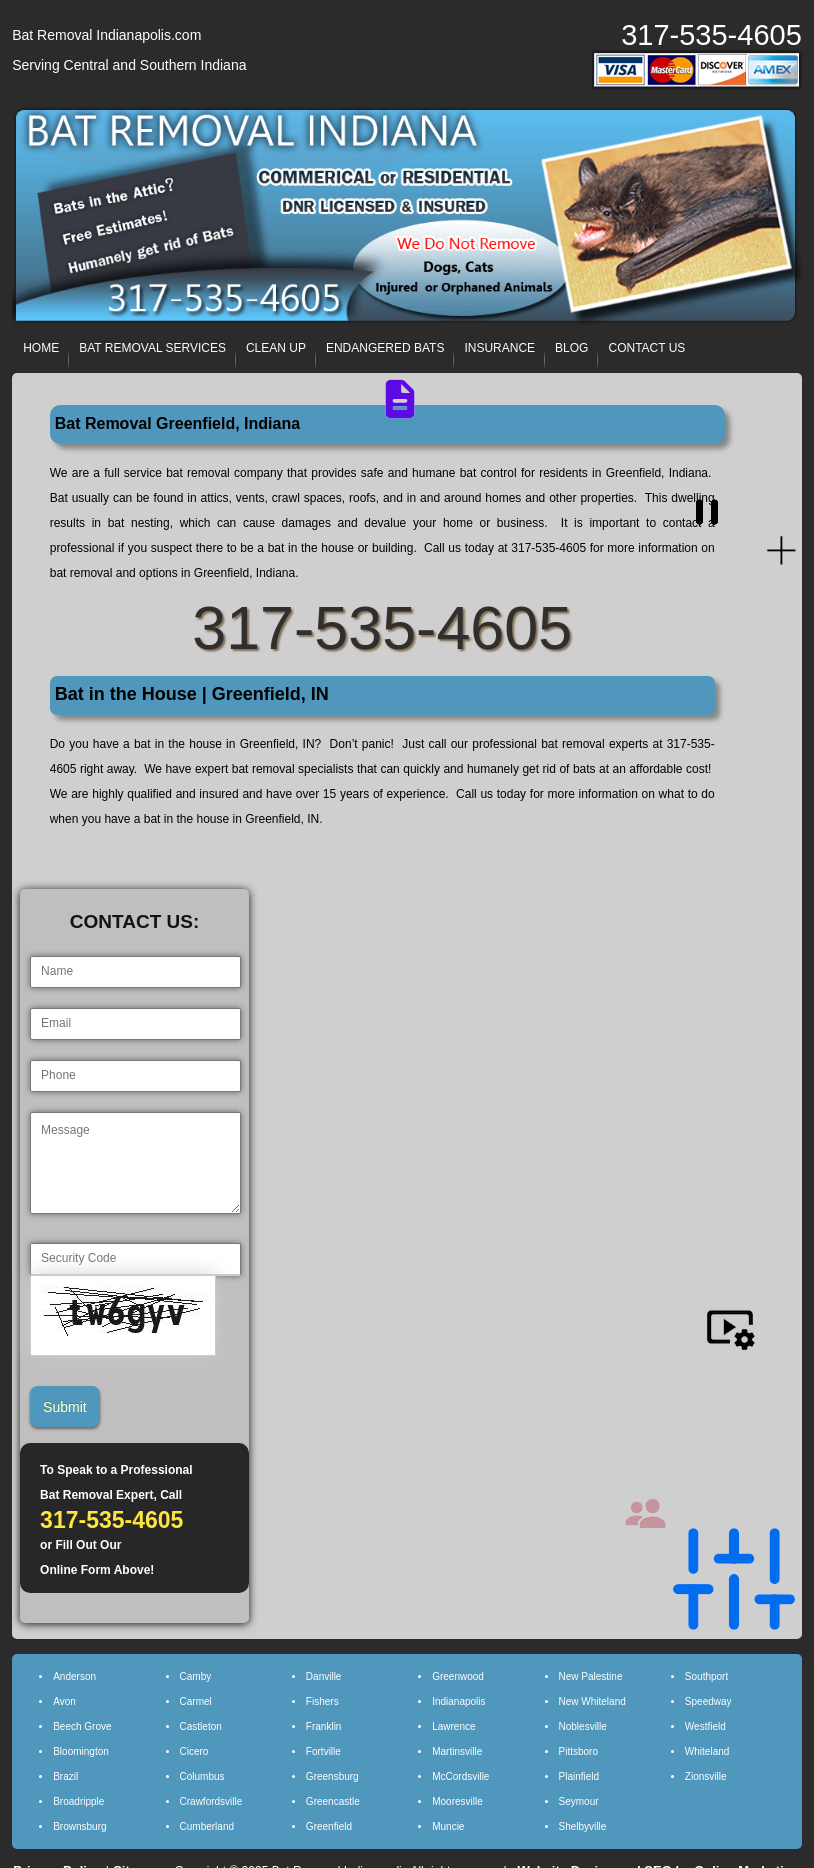 The image size is (814, 1868). I want to click on view contacts or people list, so click(645, 1513).